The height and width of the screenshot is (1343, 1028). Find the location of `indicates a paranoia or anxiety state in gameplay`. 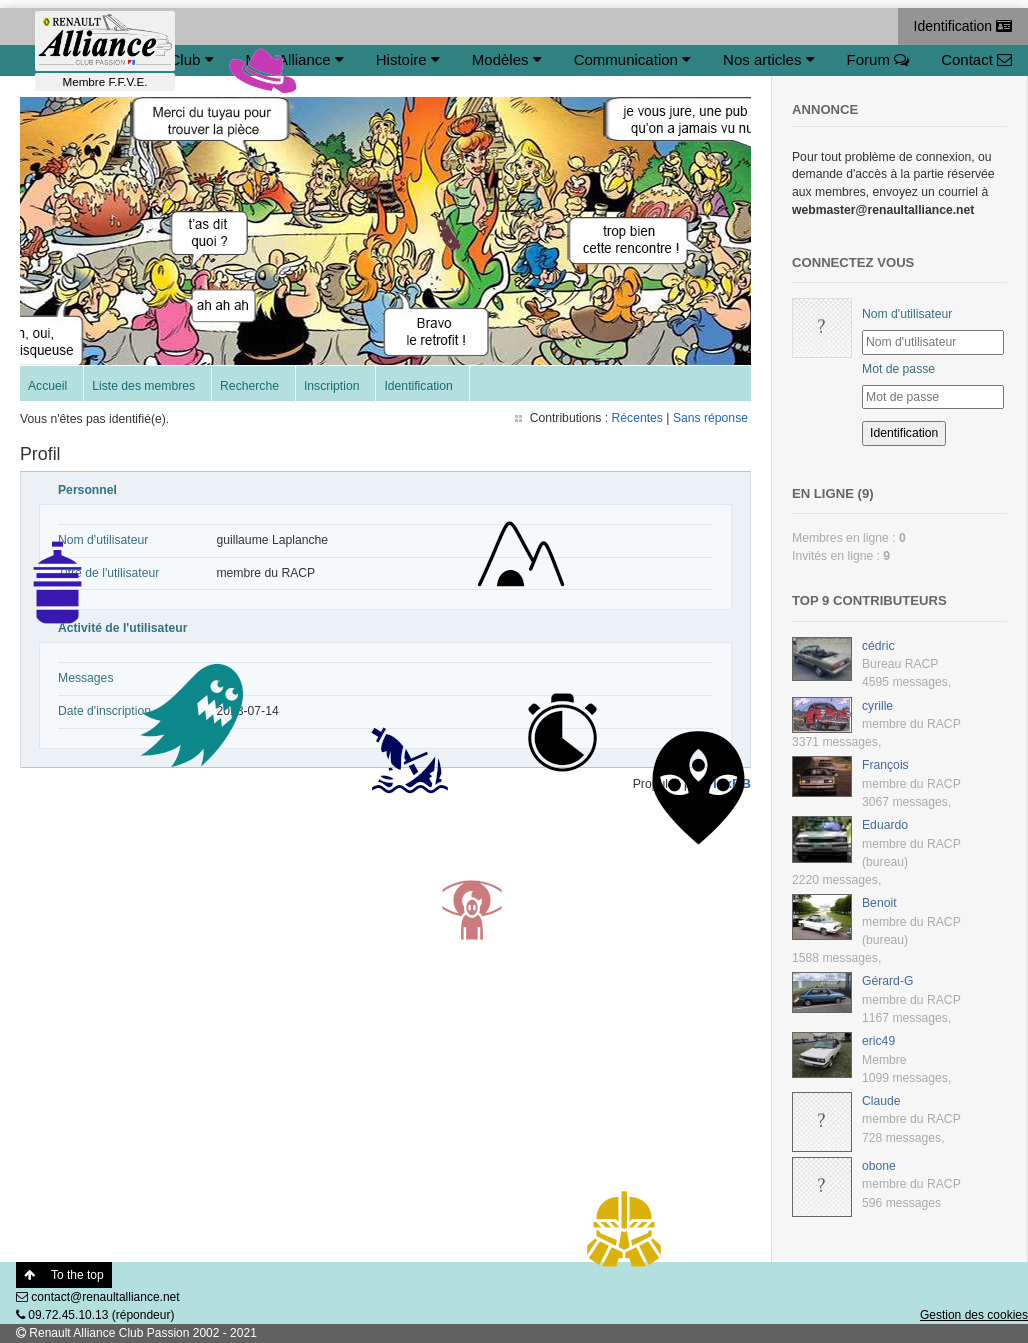

indicates a paranoia or anxiety state in gameplay is located at coordinates (472, 910).